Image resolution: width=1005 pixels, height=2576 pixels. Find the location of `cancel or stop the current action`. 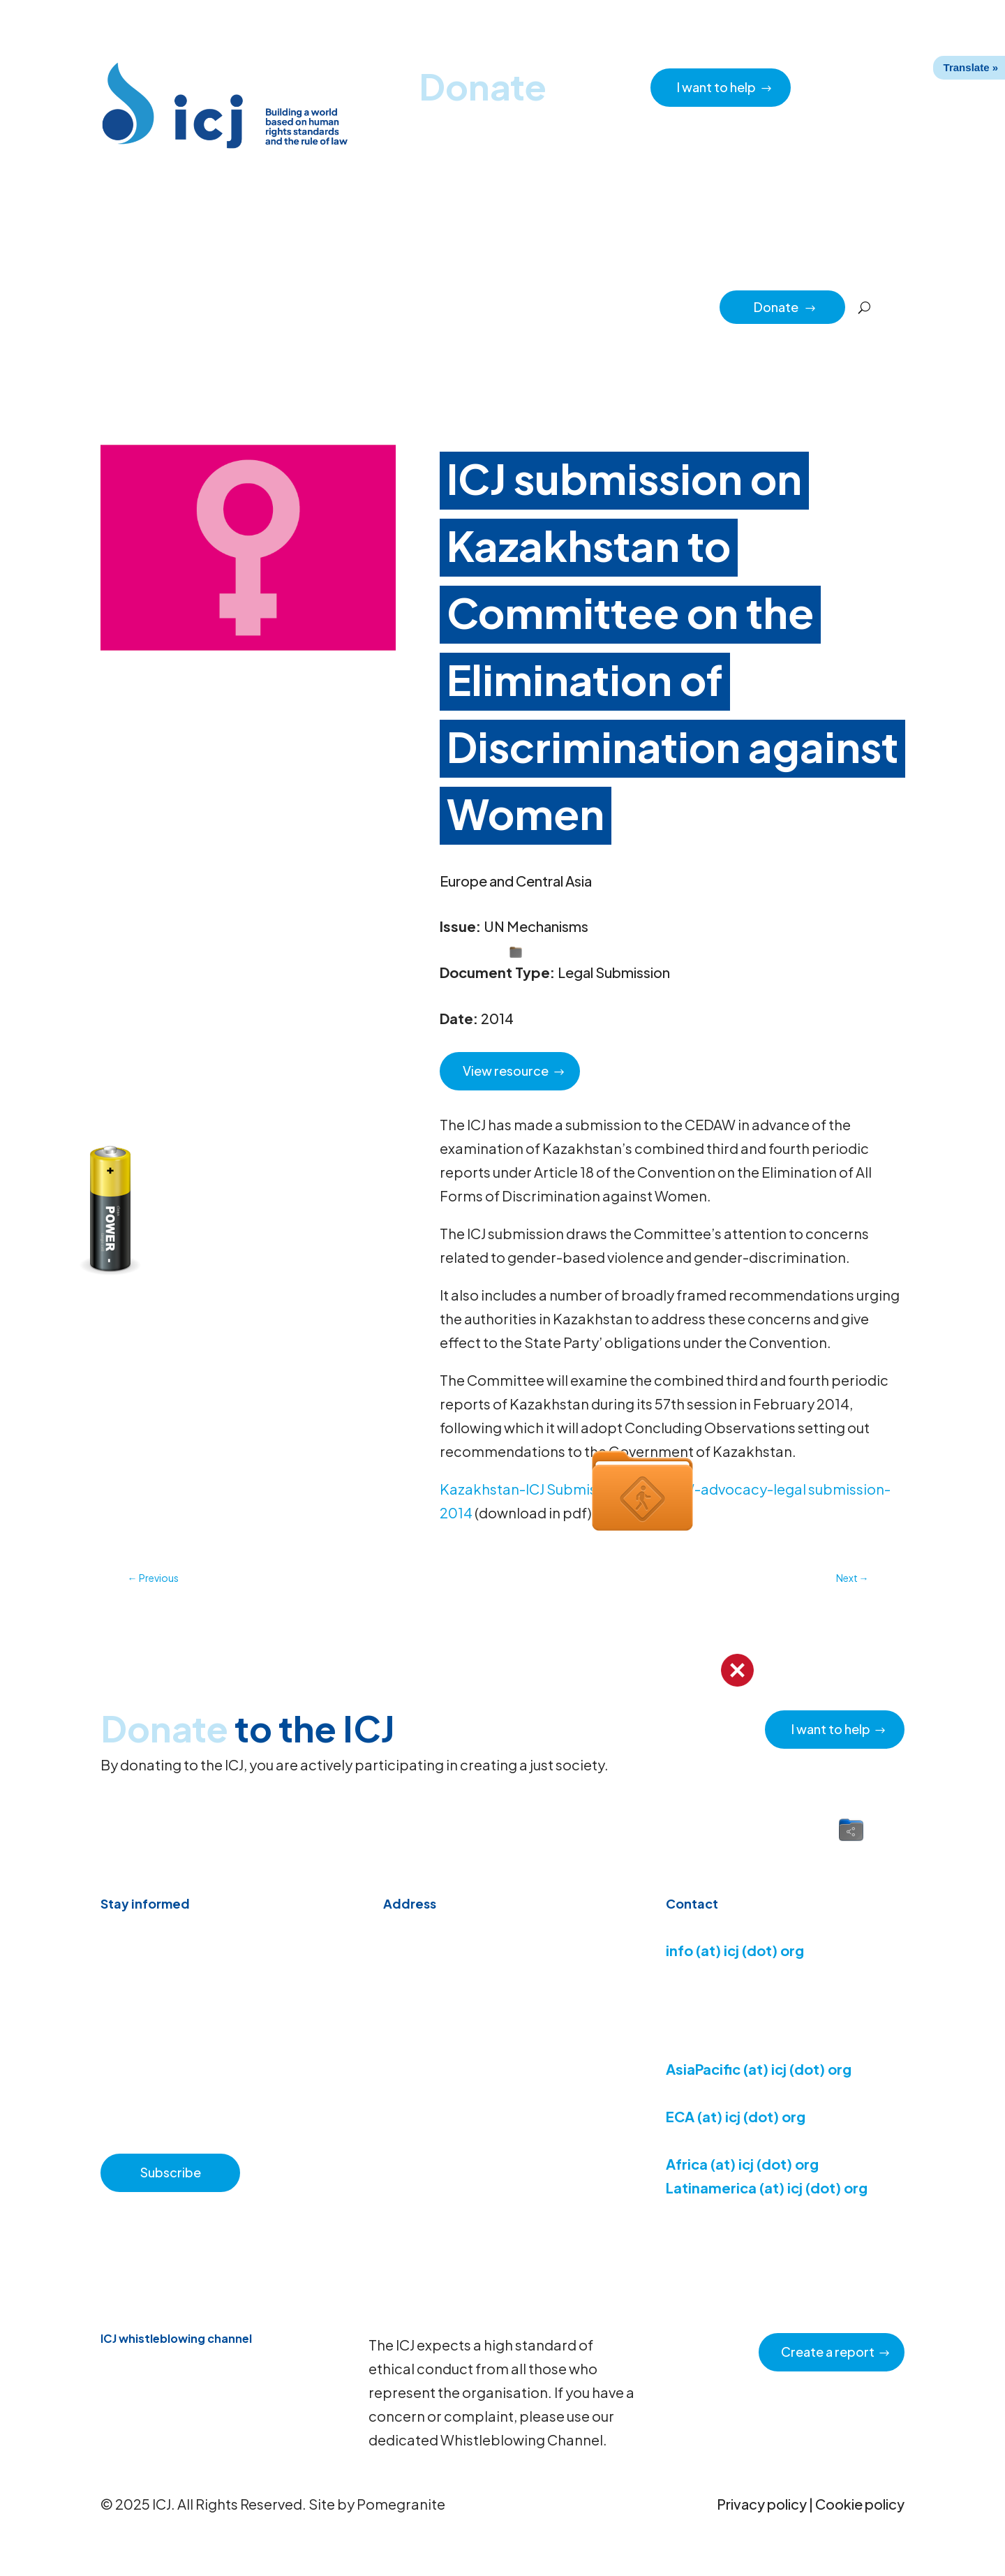

cancel or stop the current action is located at coordinates (737, 1670).